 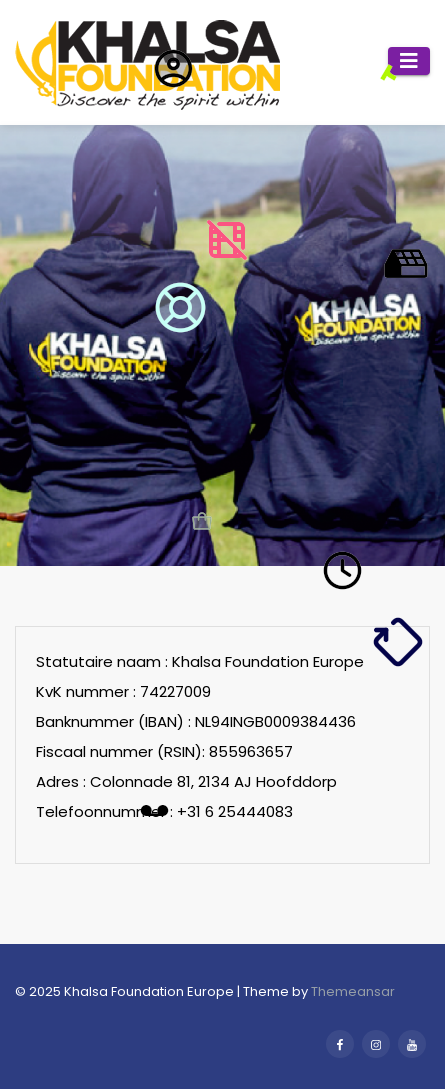 What do you see at coordinates (202, 522) in the screenshot?
I see `view your shopping bag` at bounding box center [202, 522].